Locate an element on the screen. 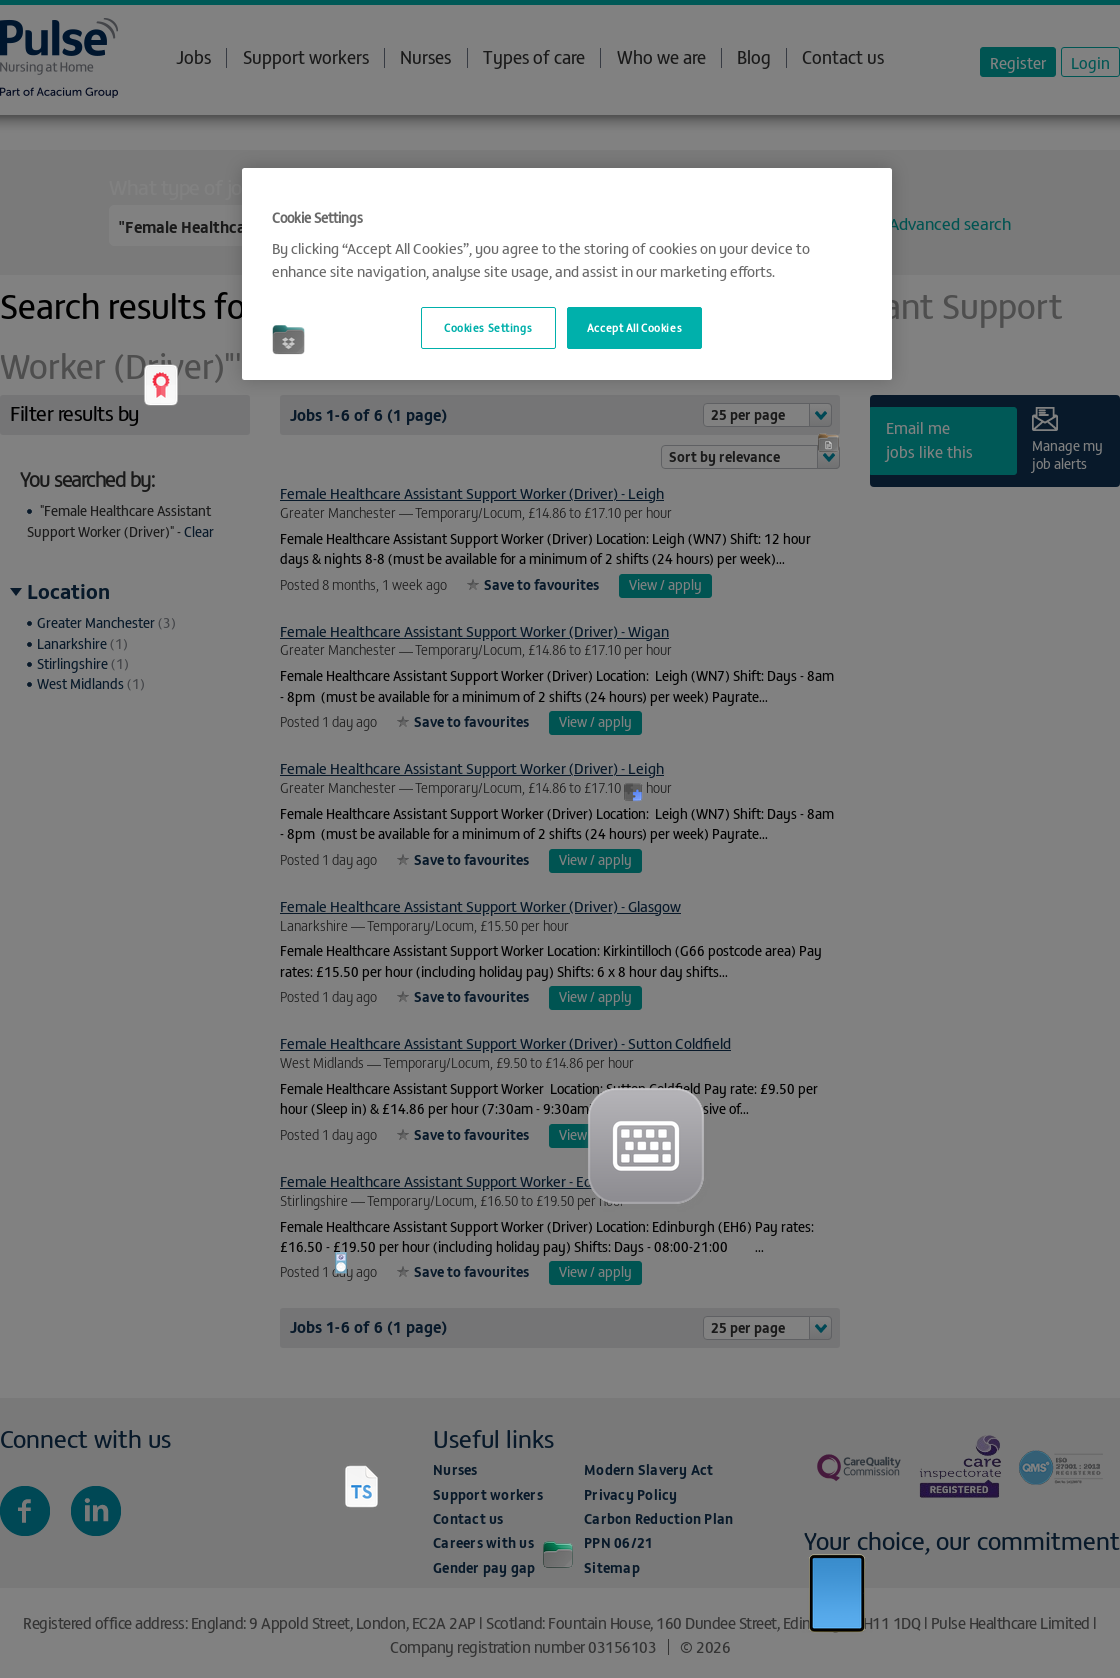 The width and height of the screenshot is (1120, 1678). open your documents folder is located at coordinates (828, 442).